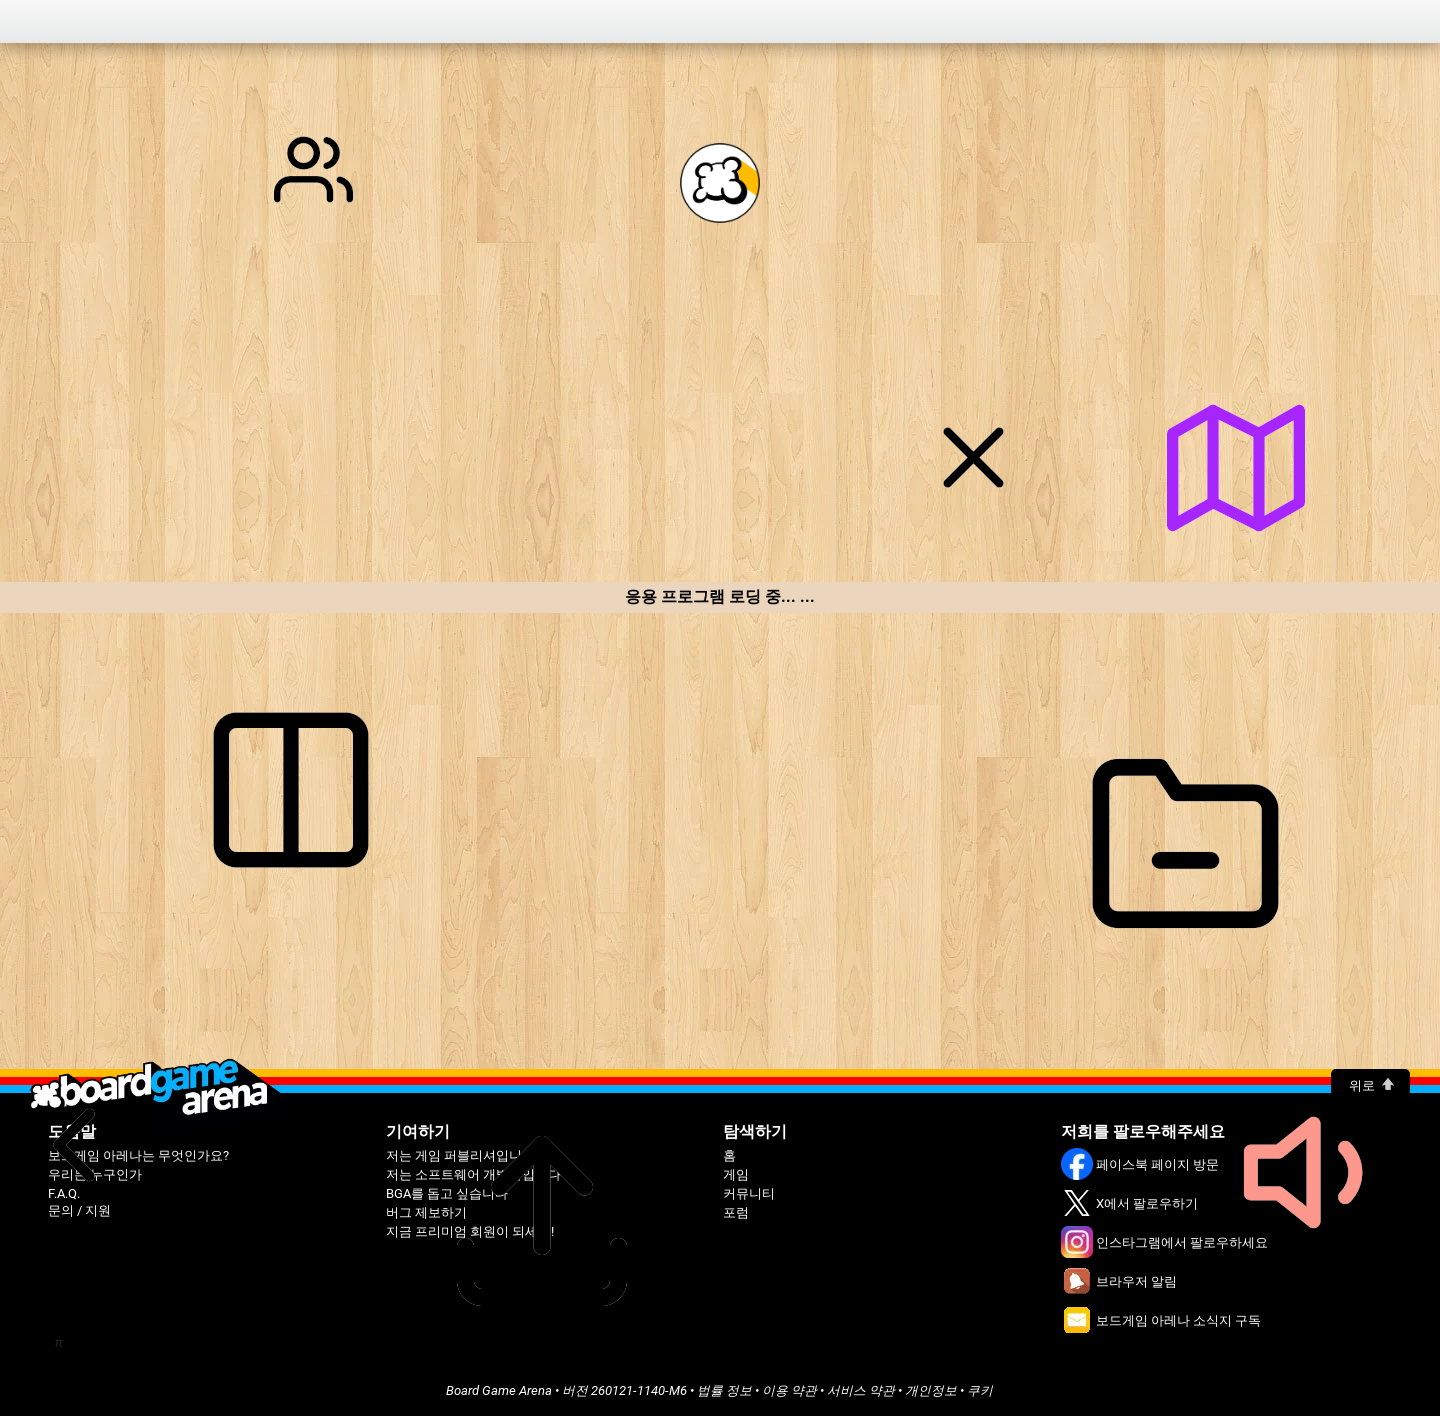 The image size is (1440, 1416). I want to click on remove a folder, so click(1185, 843).